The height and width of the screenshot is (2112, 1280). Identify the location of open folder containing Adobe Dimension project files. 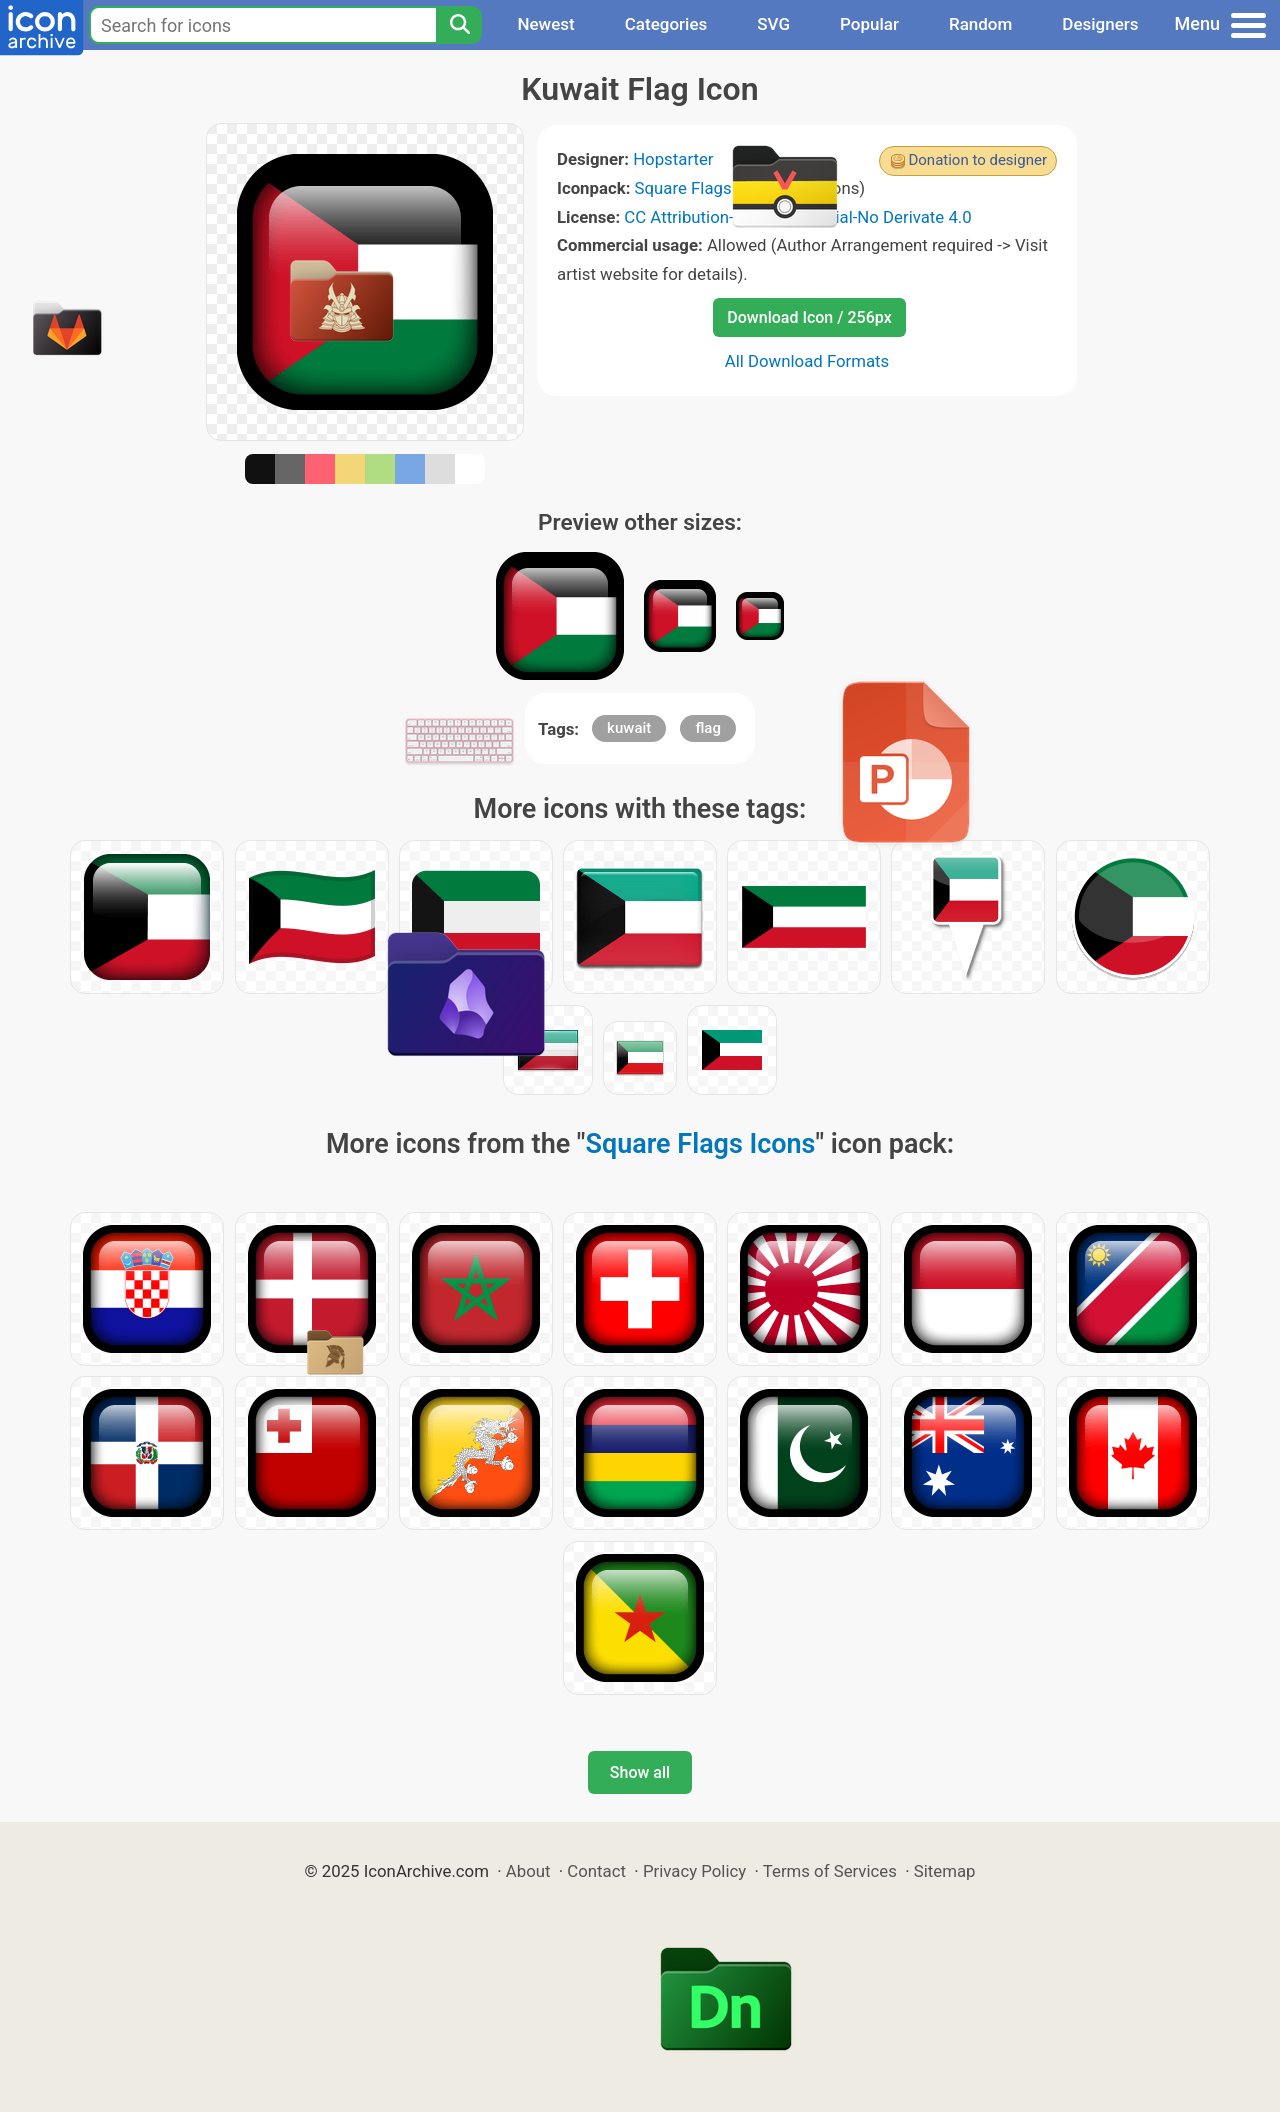
(725, 2002).